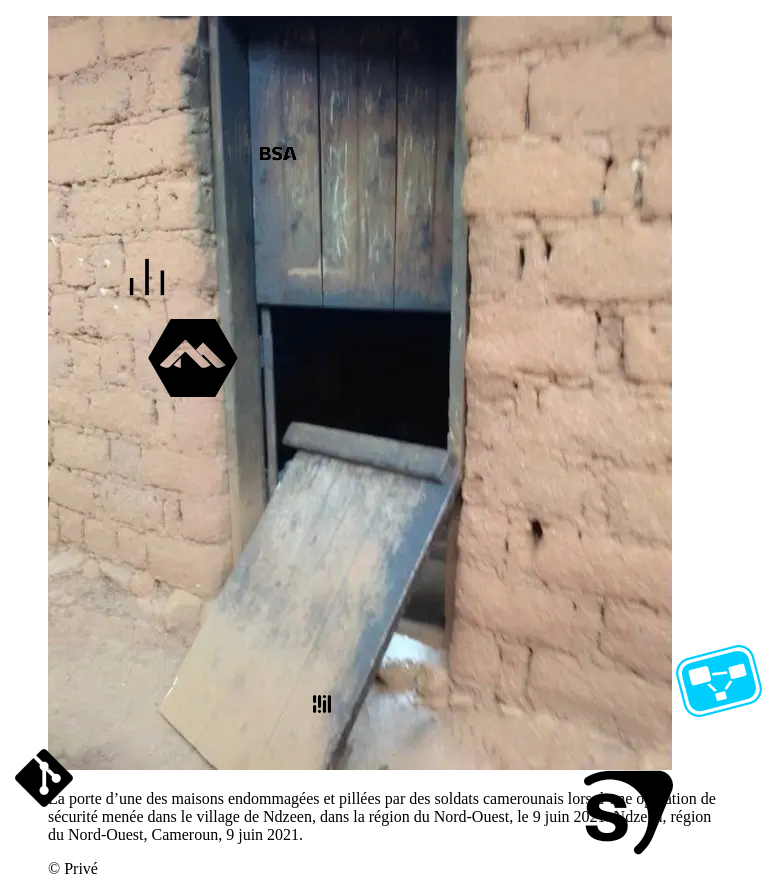 Image resolution: width=768 pixels, height=894 pixels. What do you see at coordinates (44, 778) in the screenshot?
I see `git version control logo` at bounding box center [44, 778].